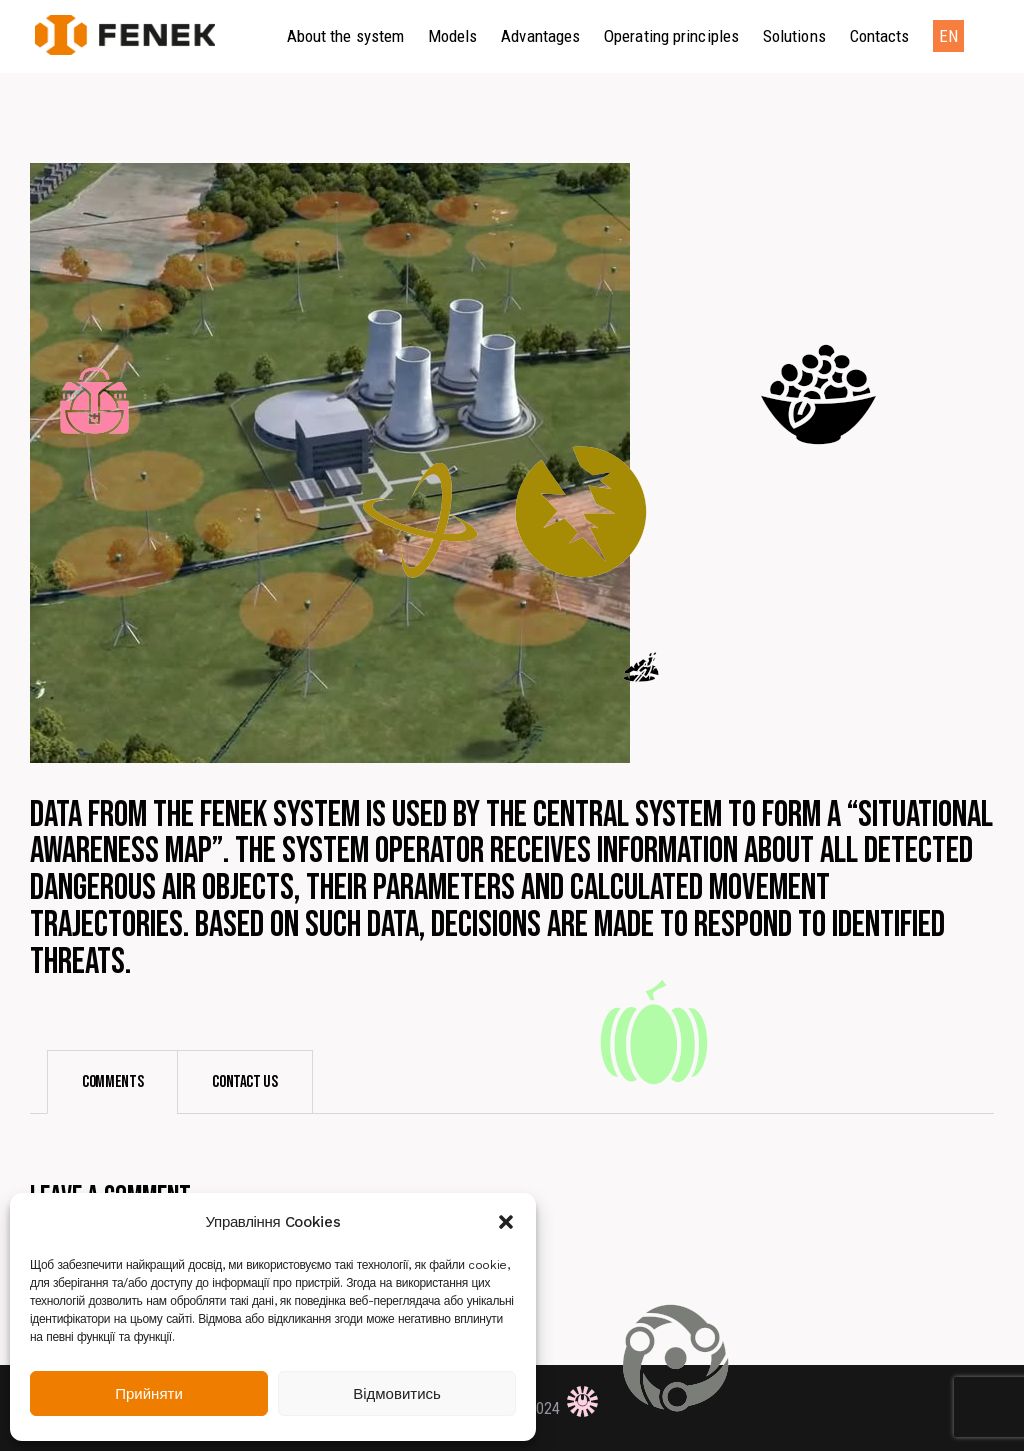  Describe the element at coordinates (94, 400) in the screenshot. I see `access disc golf equipment or bag inventory` at that location.